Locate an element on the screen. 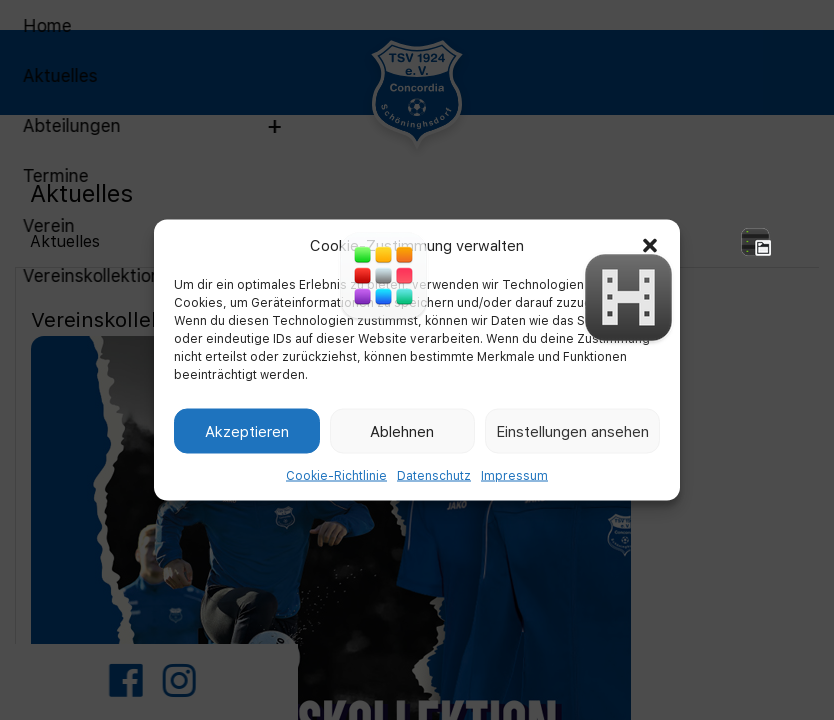  open the app launcher to view all applications is located at coordinates (383, 275).